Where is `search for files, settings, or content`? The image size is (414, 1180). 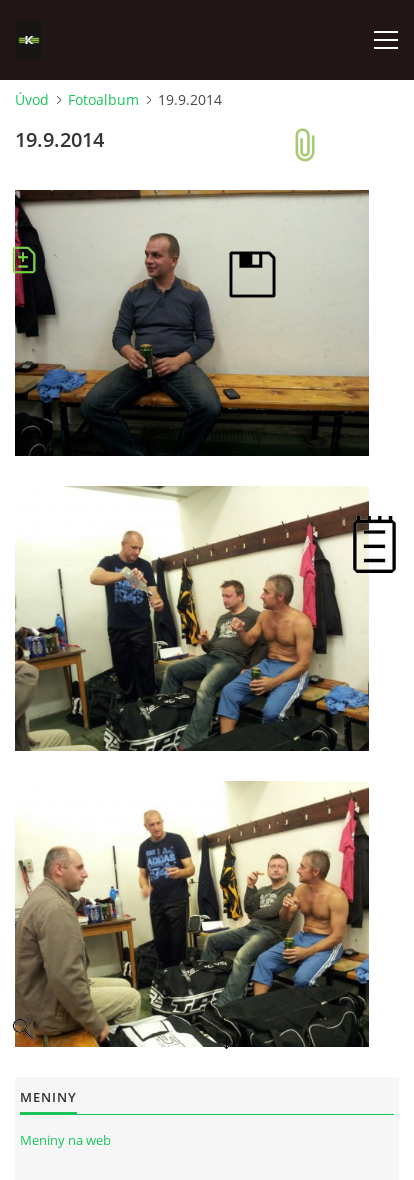
search for files, settings, or content is located at coordinates (22, 1028).